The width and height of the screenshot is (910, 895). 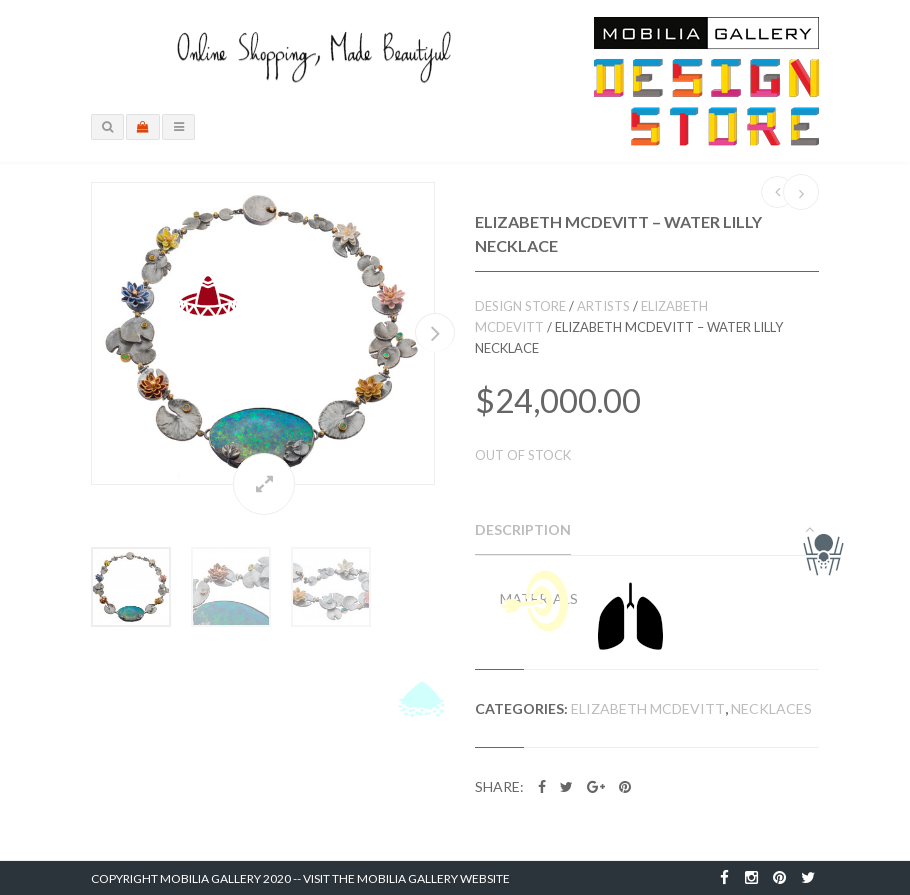 What do you see at coordinates (421, 699) in the screenshot?
I see `indicates powder or granular material in inventory` at bounding box center [421, 699].